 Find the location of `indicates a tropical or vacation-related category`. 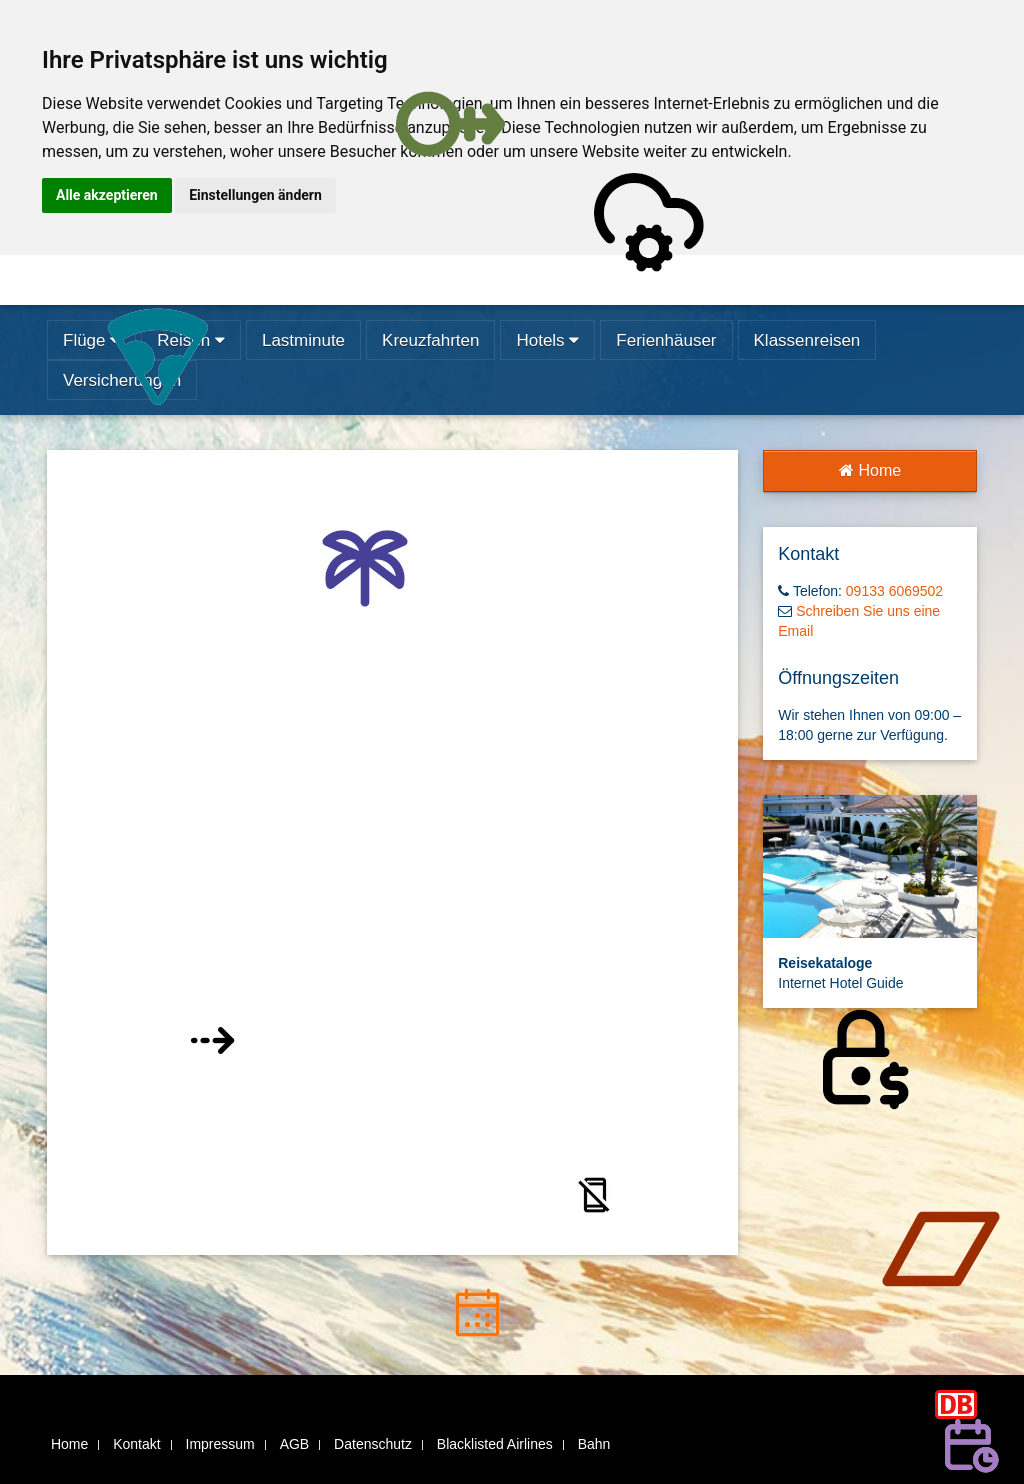

indicates a tropical or vacation-related category is located at coordinates (365, 567).